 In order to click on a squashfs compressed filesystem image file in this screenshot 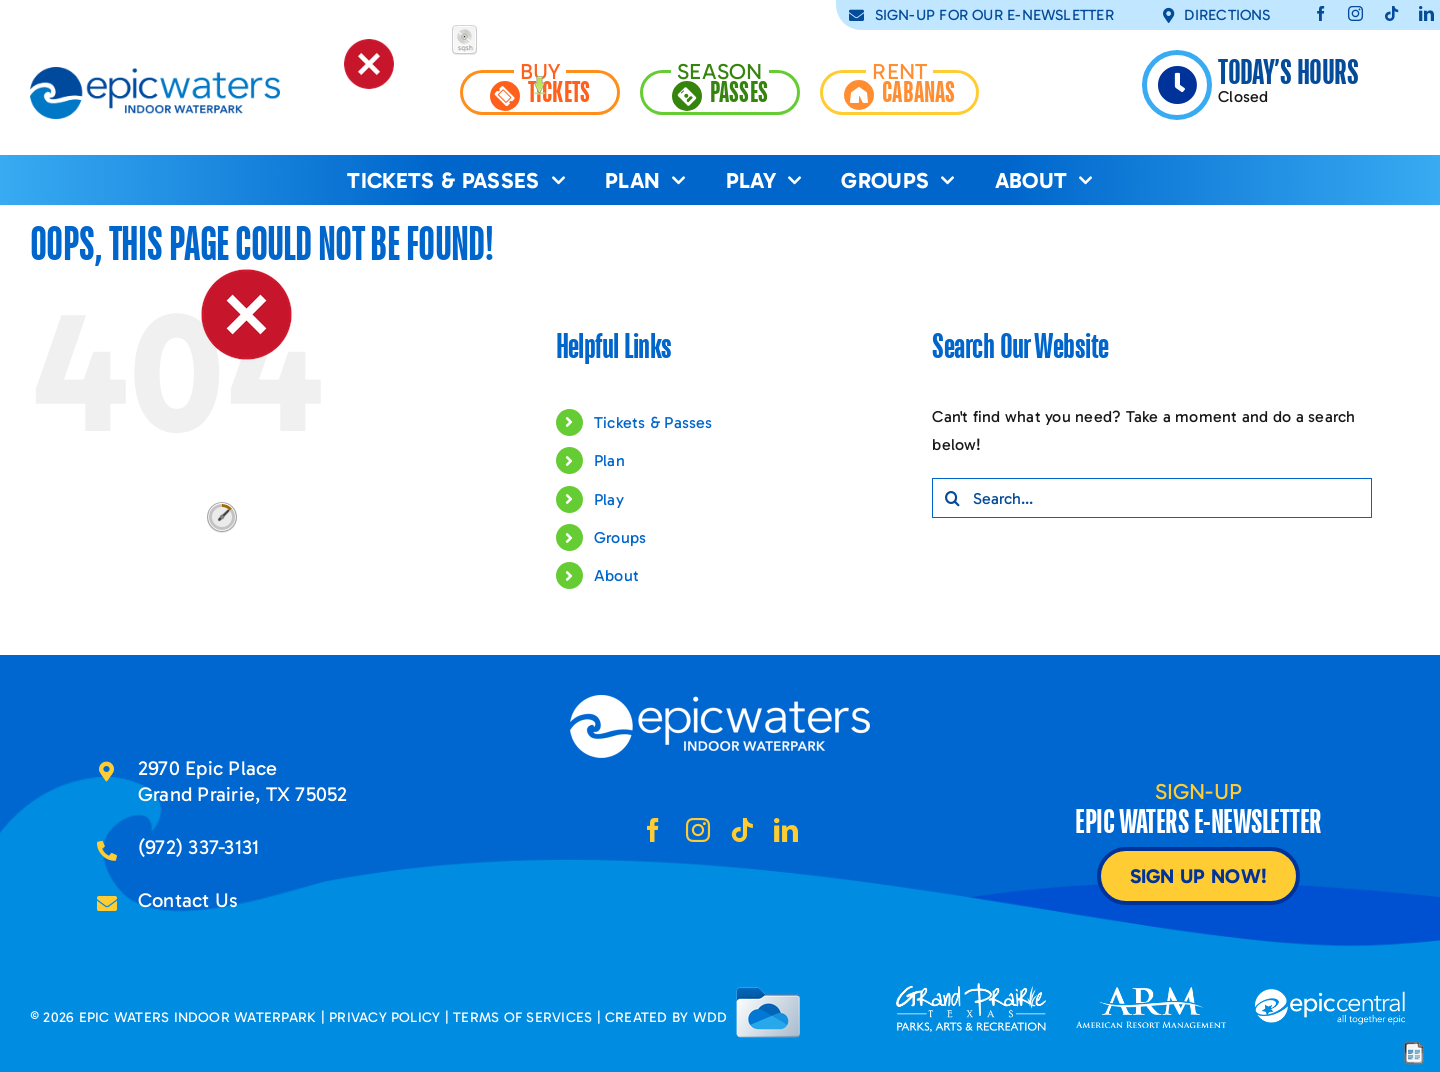, I will do `click(464, 39)`.